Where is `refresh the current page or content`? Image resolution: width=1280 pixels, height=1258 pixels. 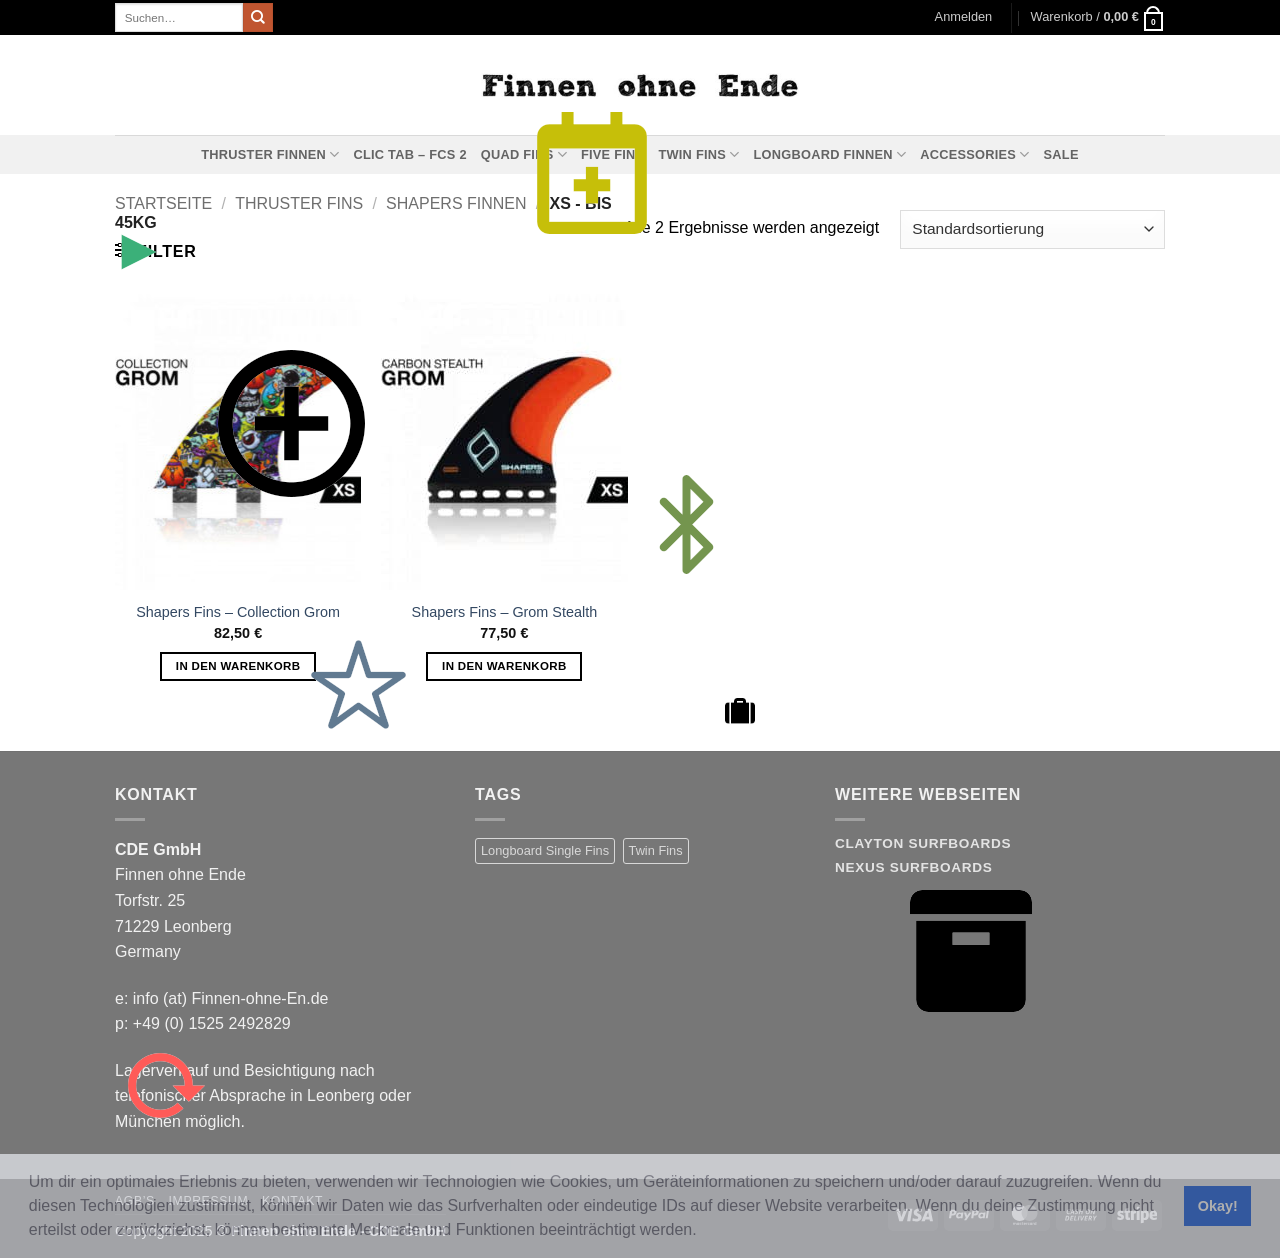
refresh the current page or content is located at coordinates (164, 1085).